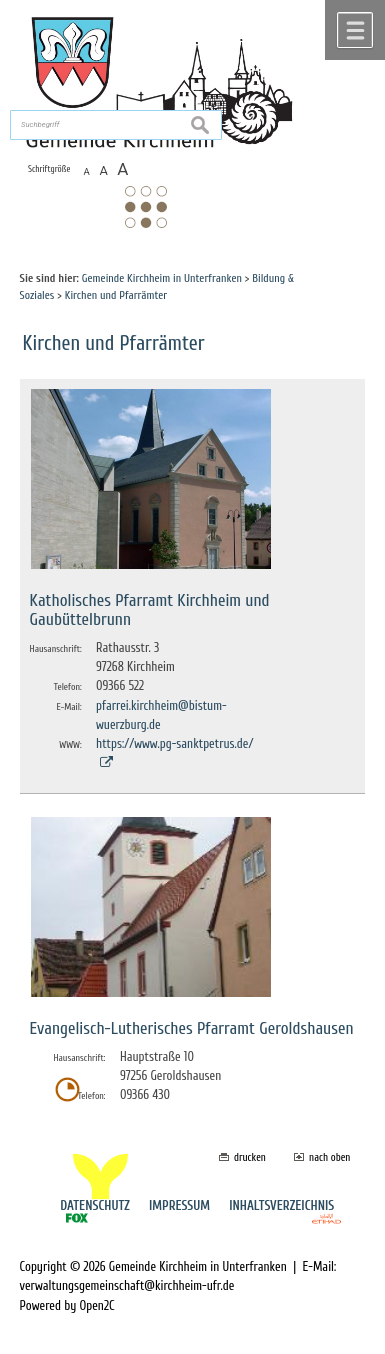 This screenshot has height=1354, width=385. I want to click on fox broadcasting company logo, so click(77, 1218).